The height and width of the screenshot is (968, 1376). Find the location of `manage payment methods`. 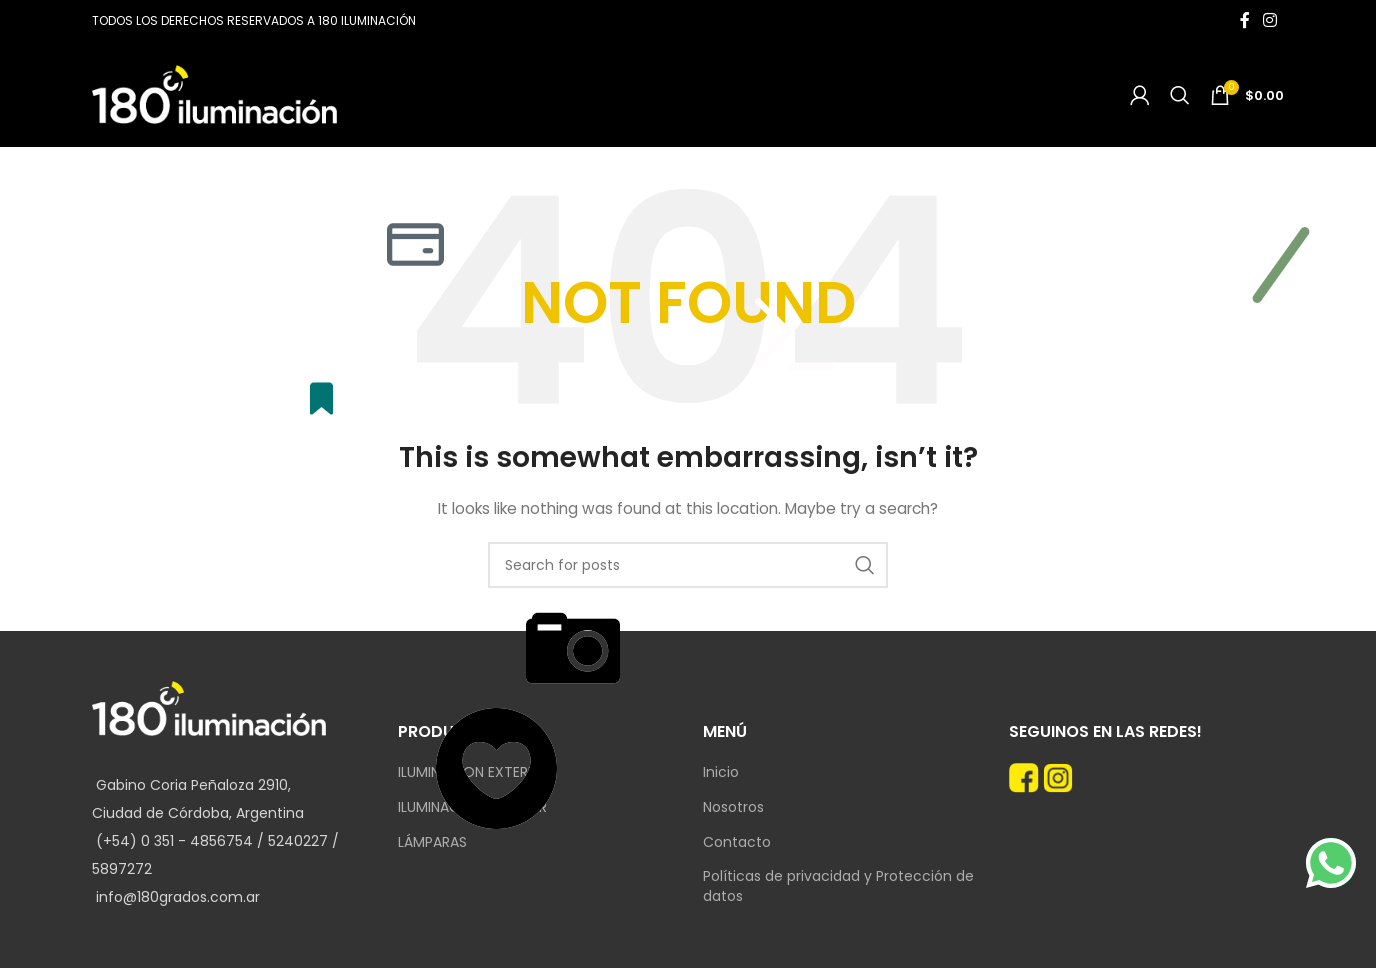

manage payment methods is located at coordinates (415, 244).